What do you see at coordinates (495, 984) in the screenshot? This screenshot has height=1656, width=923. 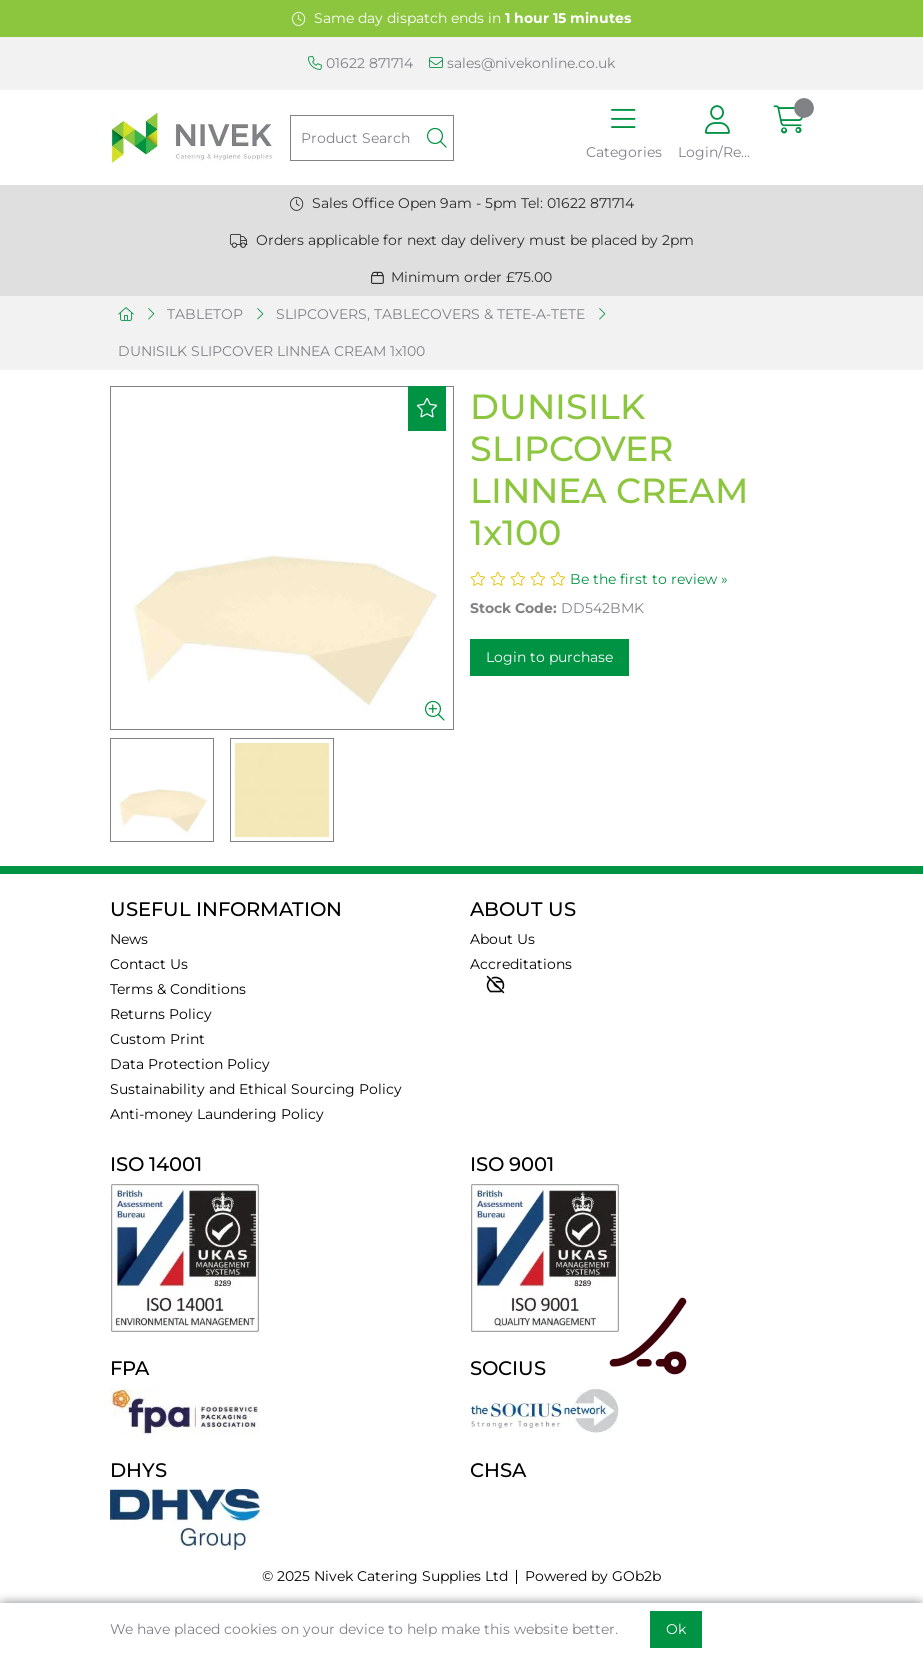 I see `disable safety helmet requirement` at bounding box center [495, 984].